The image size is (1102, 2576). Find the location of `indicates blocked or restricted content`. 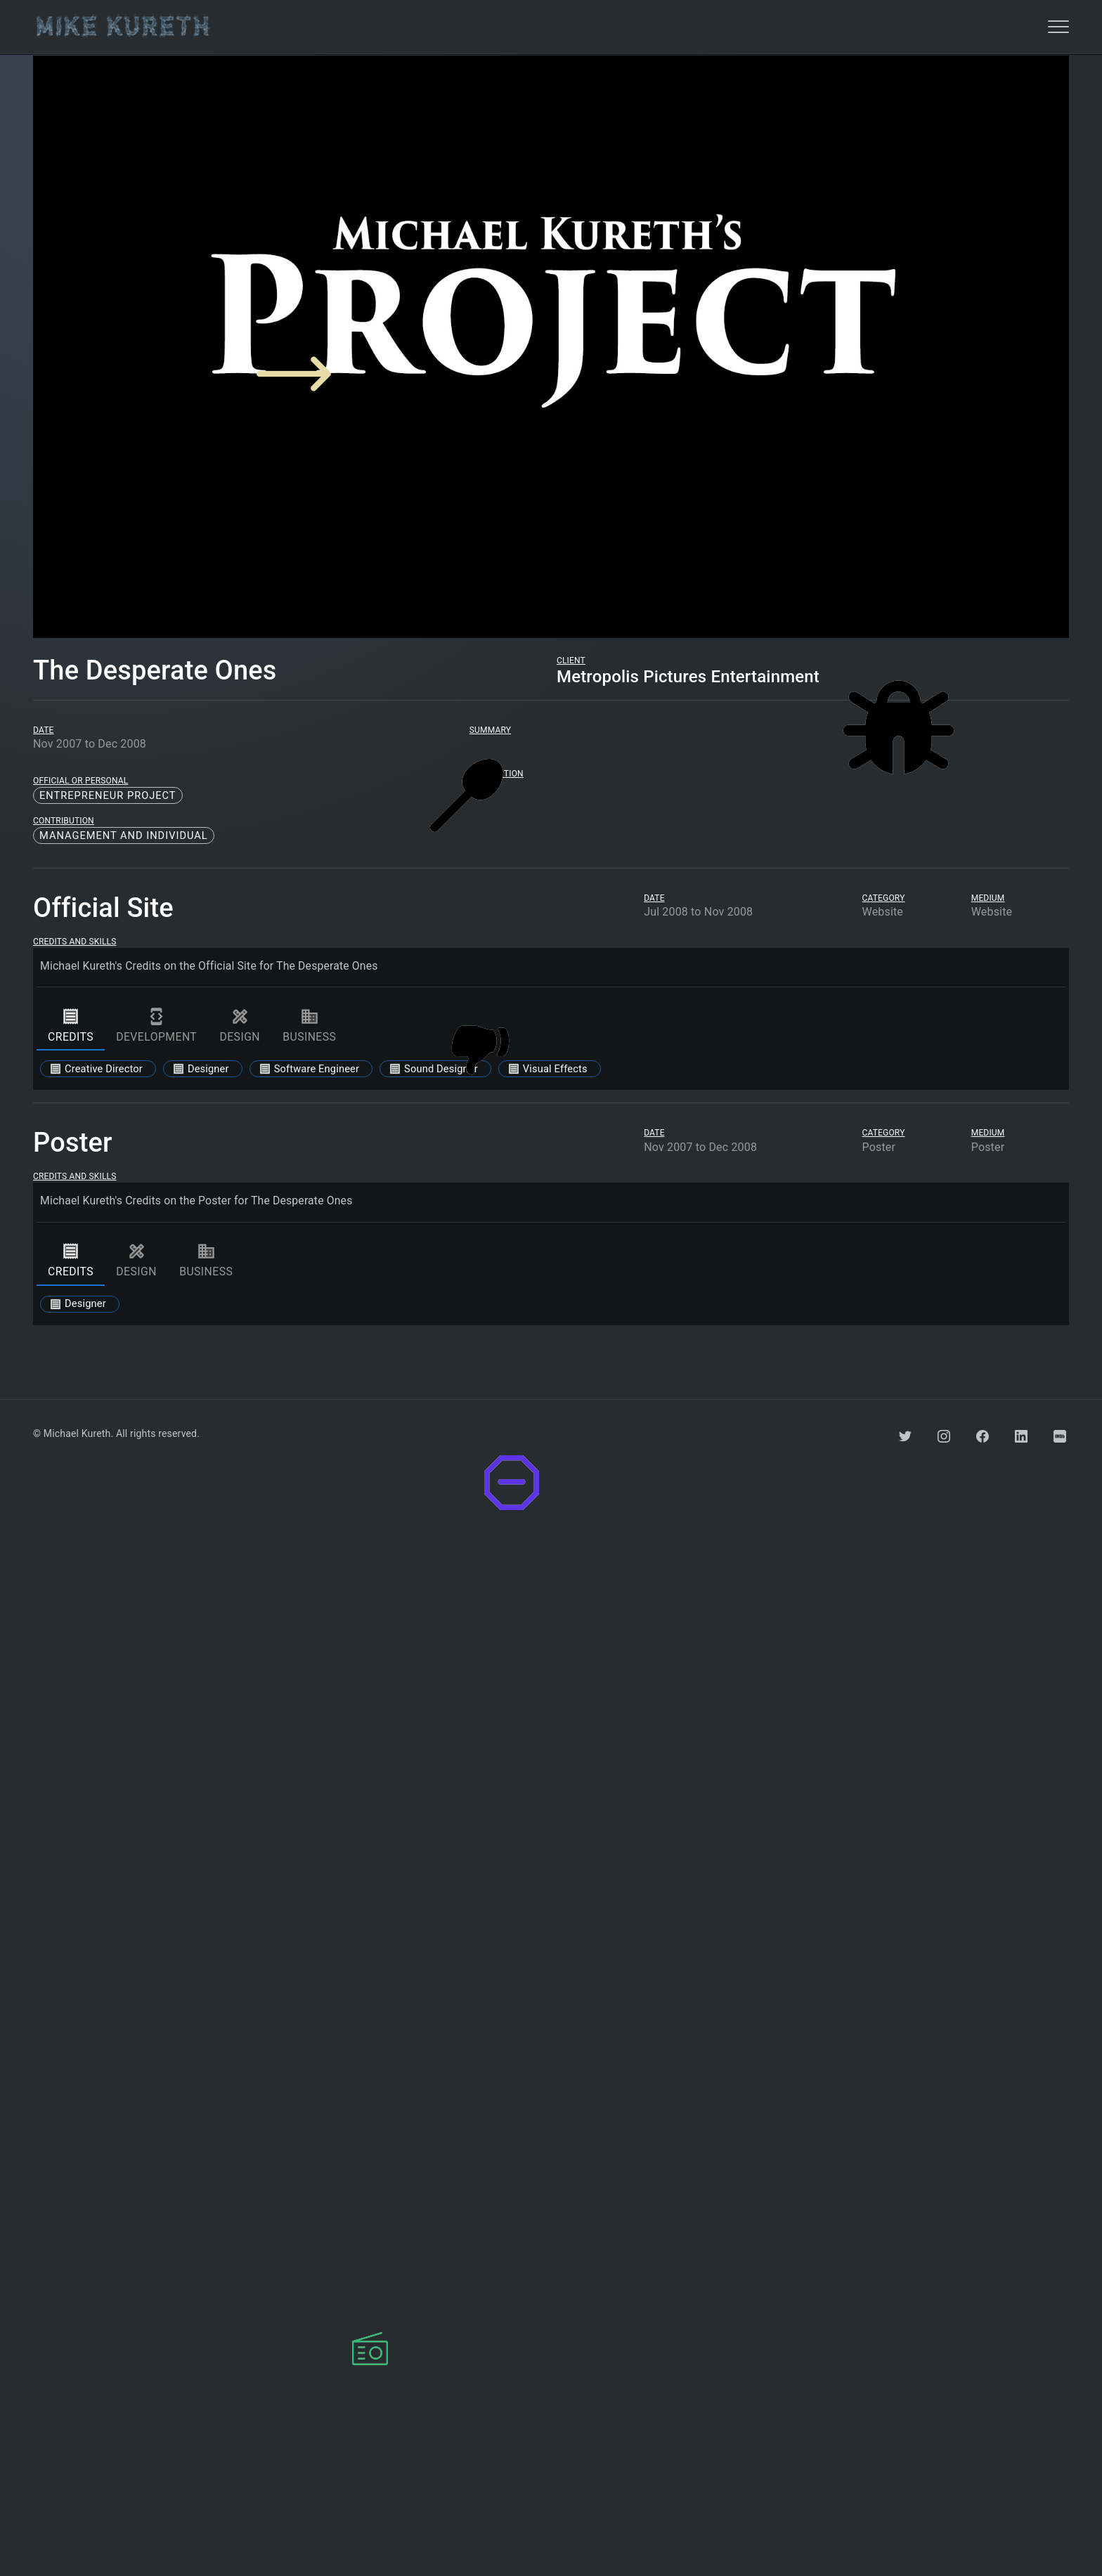

indicates blocked or restricted content is located at coordinates (512, 1483).